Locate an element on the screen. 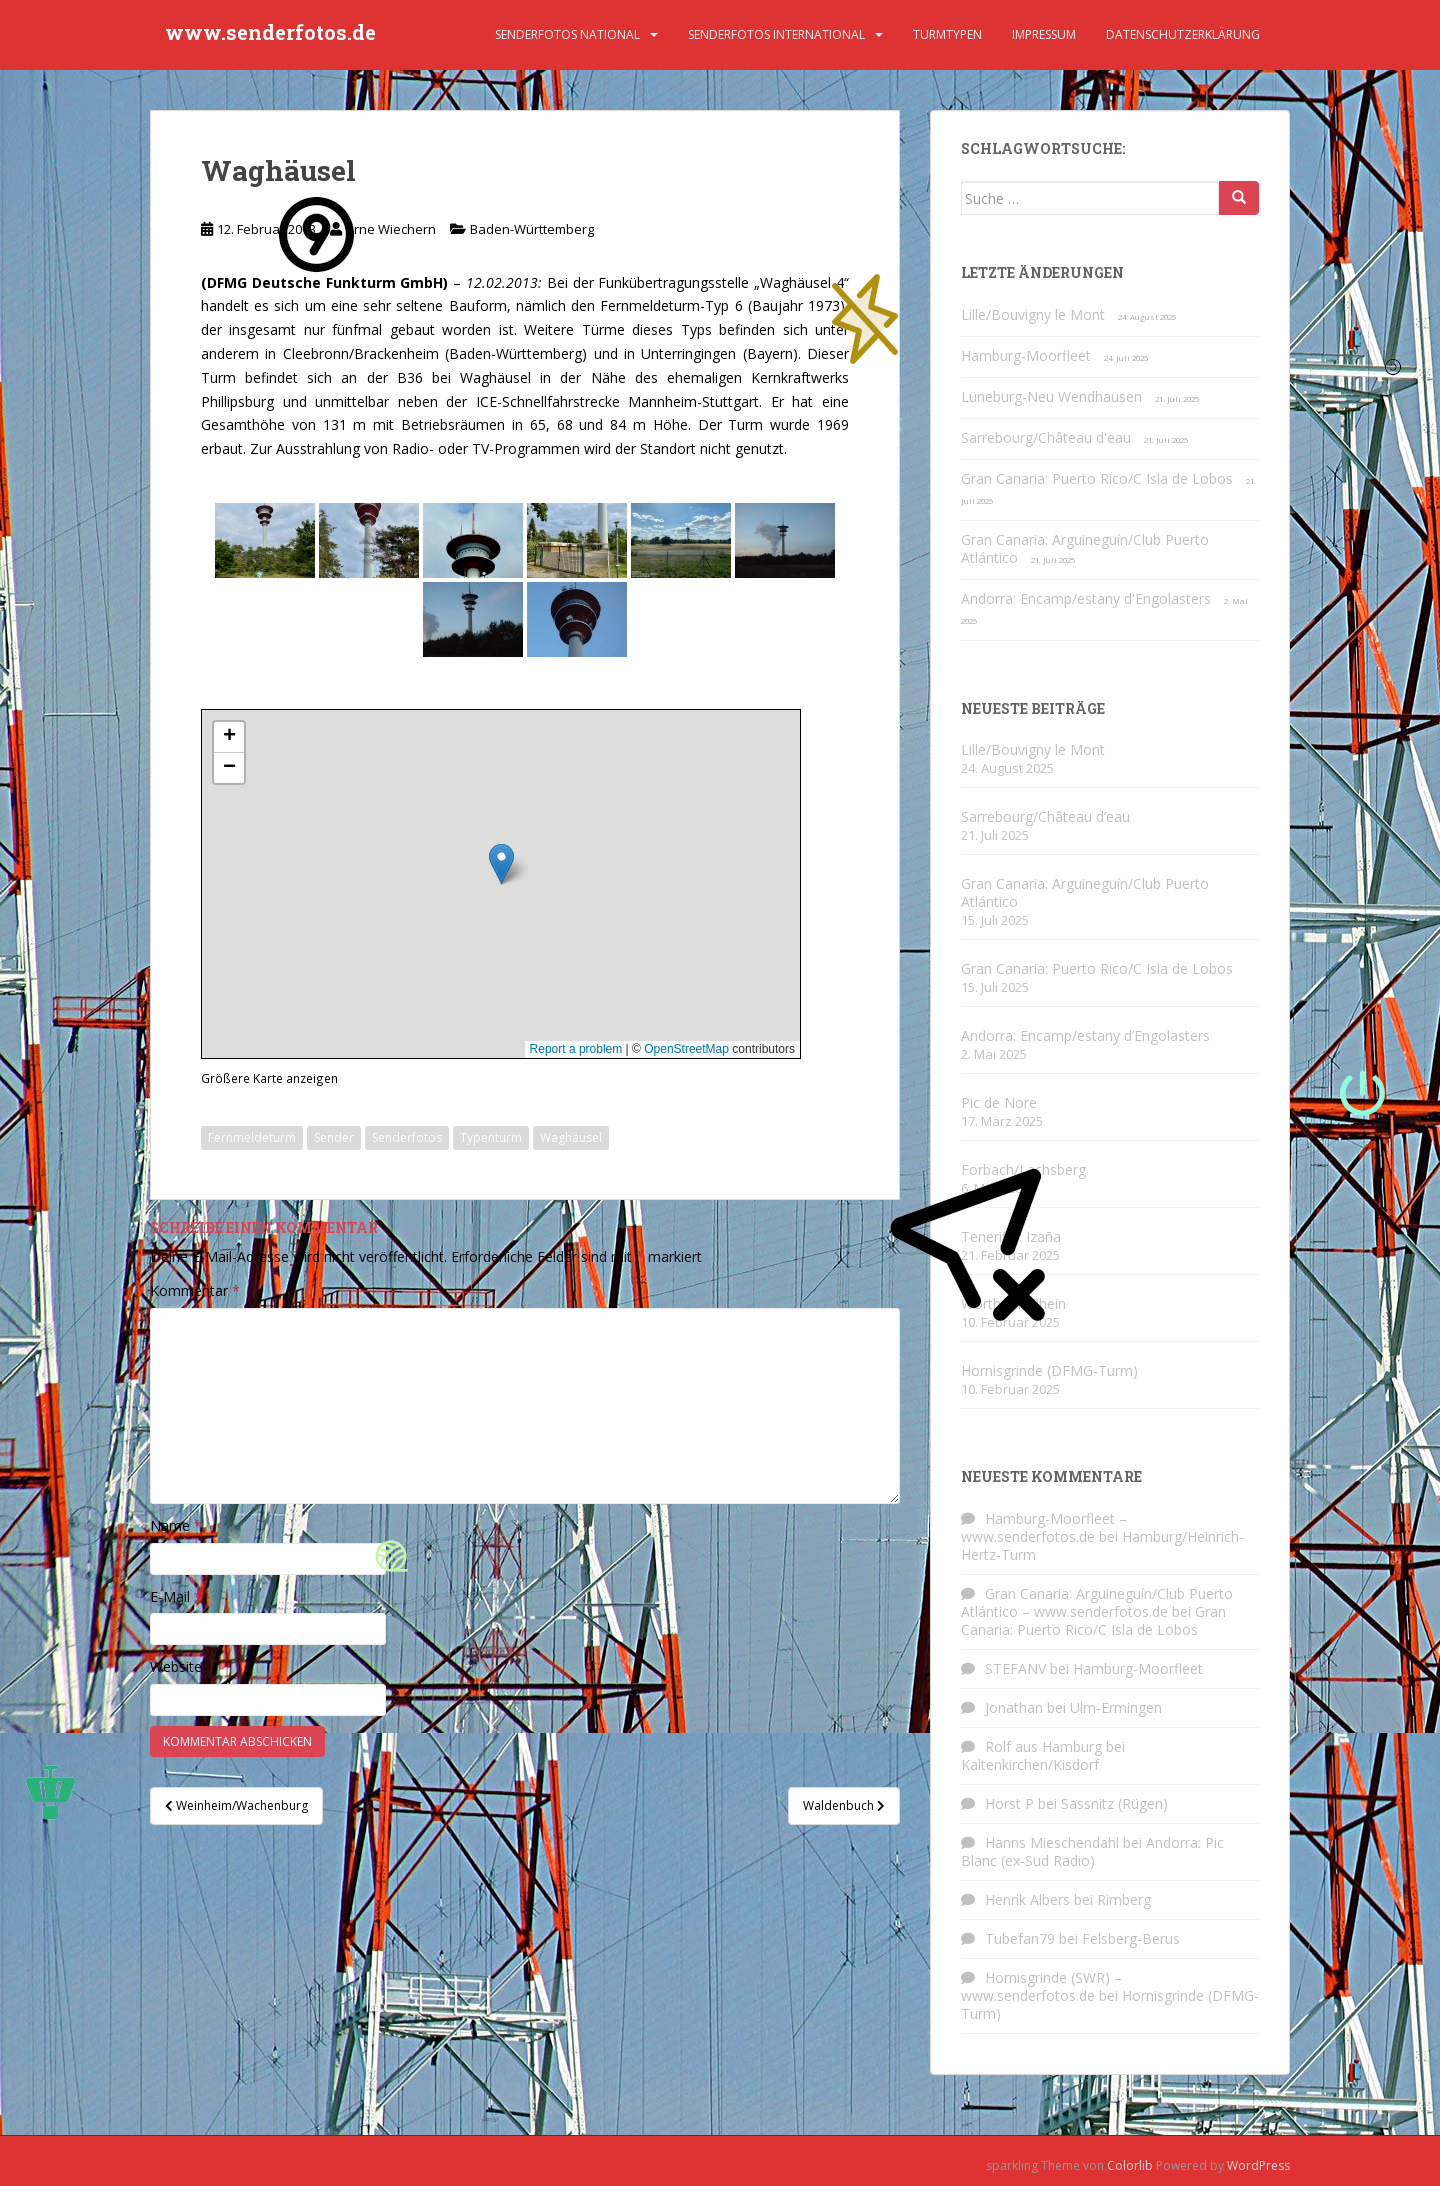  turn device on or off is located at coordinates (1362, 1093).